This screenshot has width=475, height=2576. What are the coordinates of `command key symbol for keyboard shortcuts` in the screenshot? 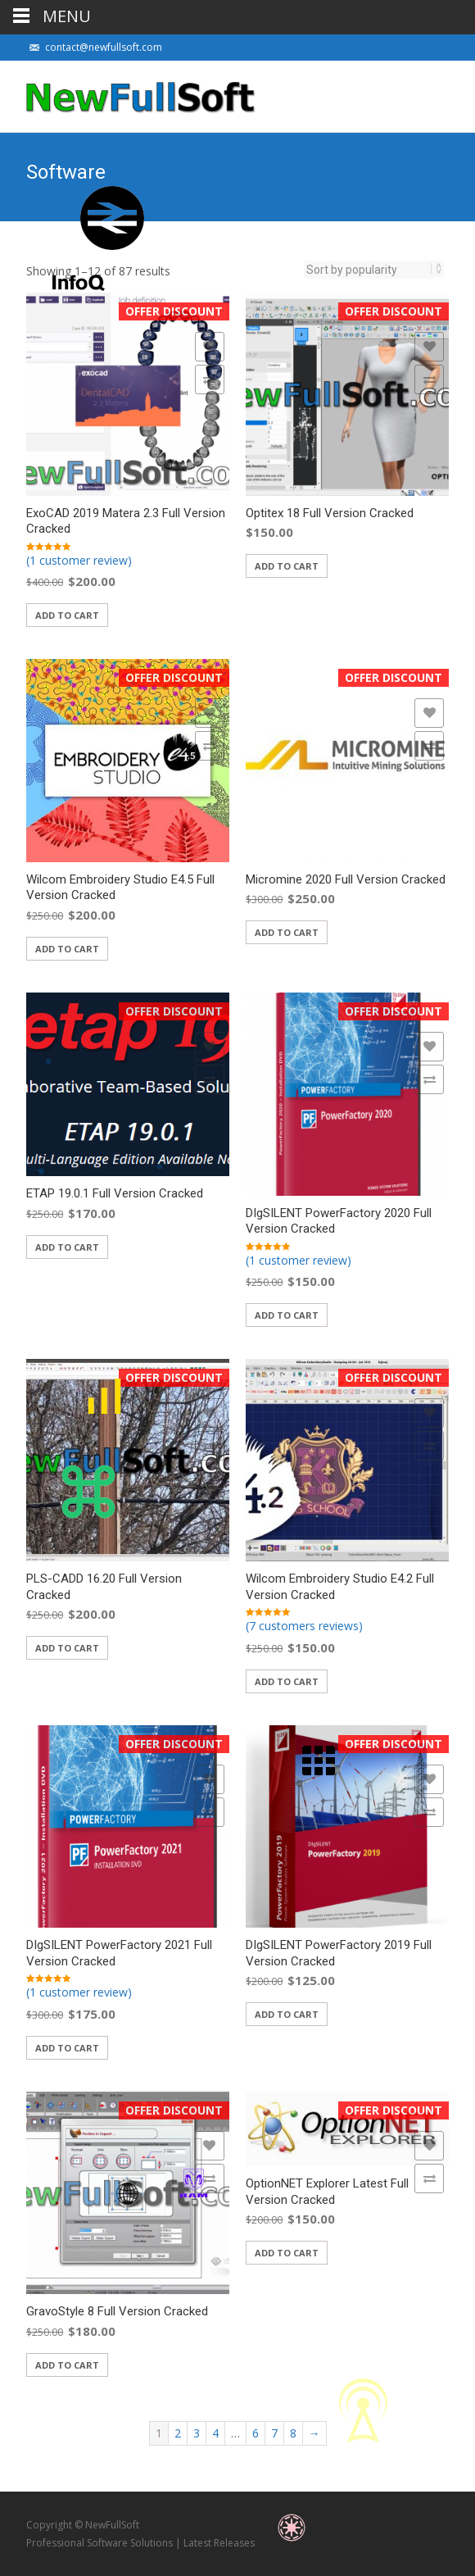 It's located at (88, 1492).